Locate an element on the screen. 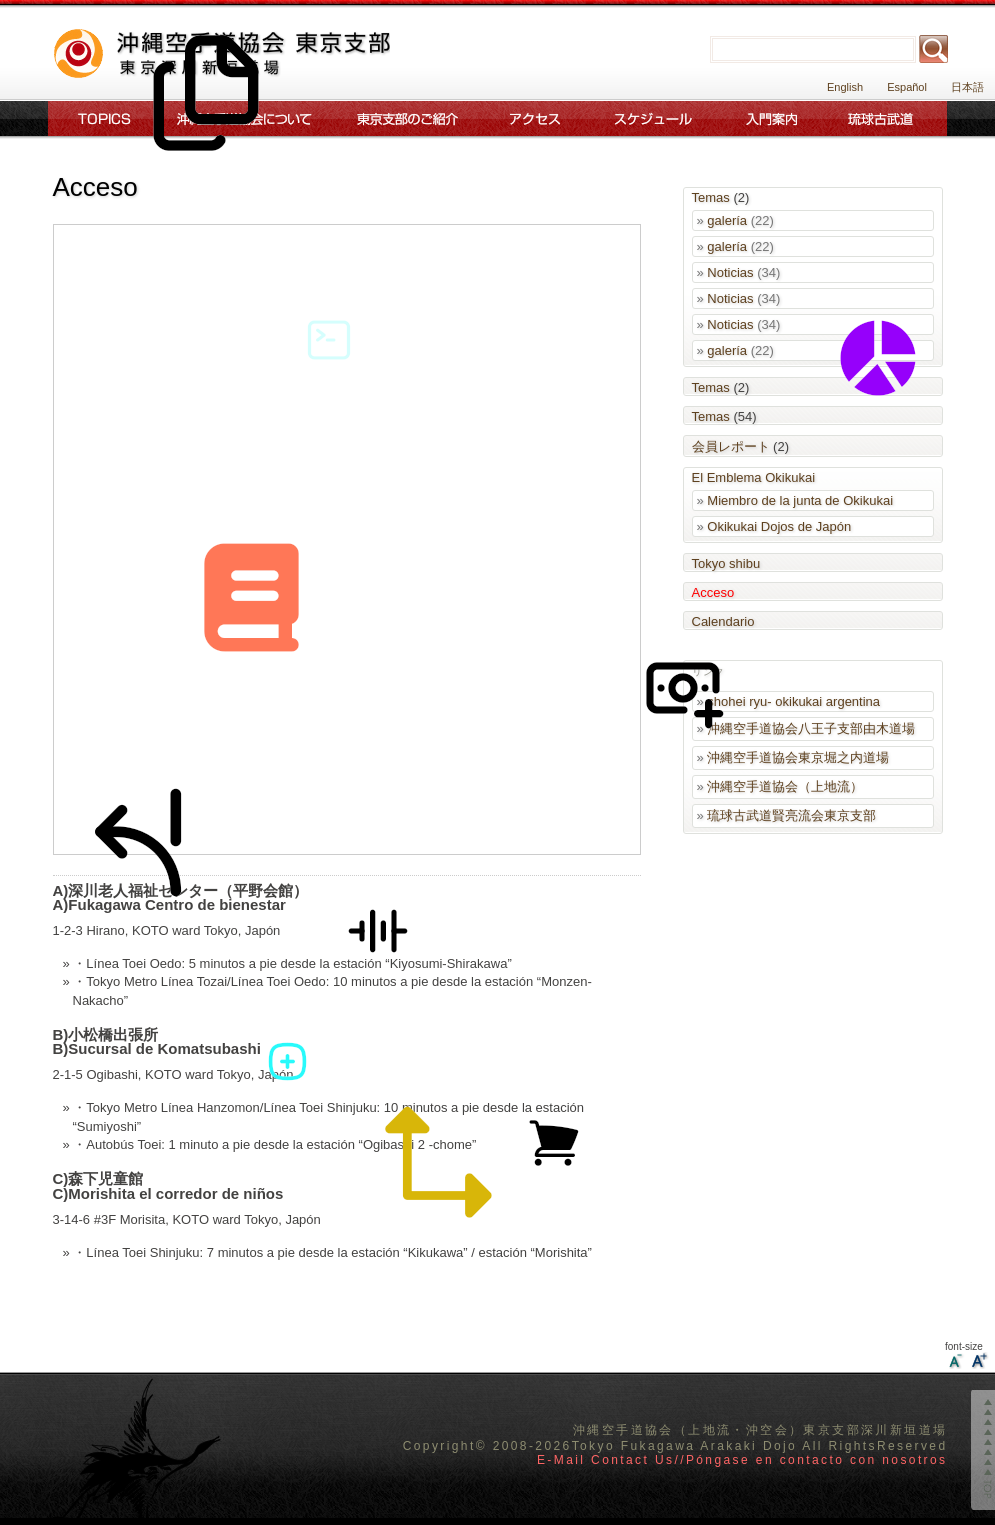 This screenshot has height=1525, width=995. view your shopping cart is located at coordinates (554, 1143).